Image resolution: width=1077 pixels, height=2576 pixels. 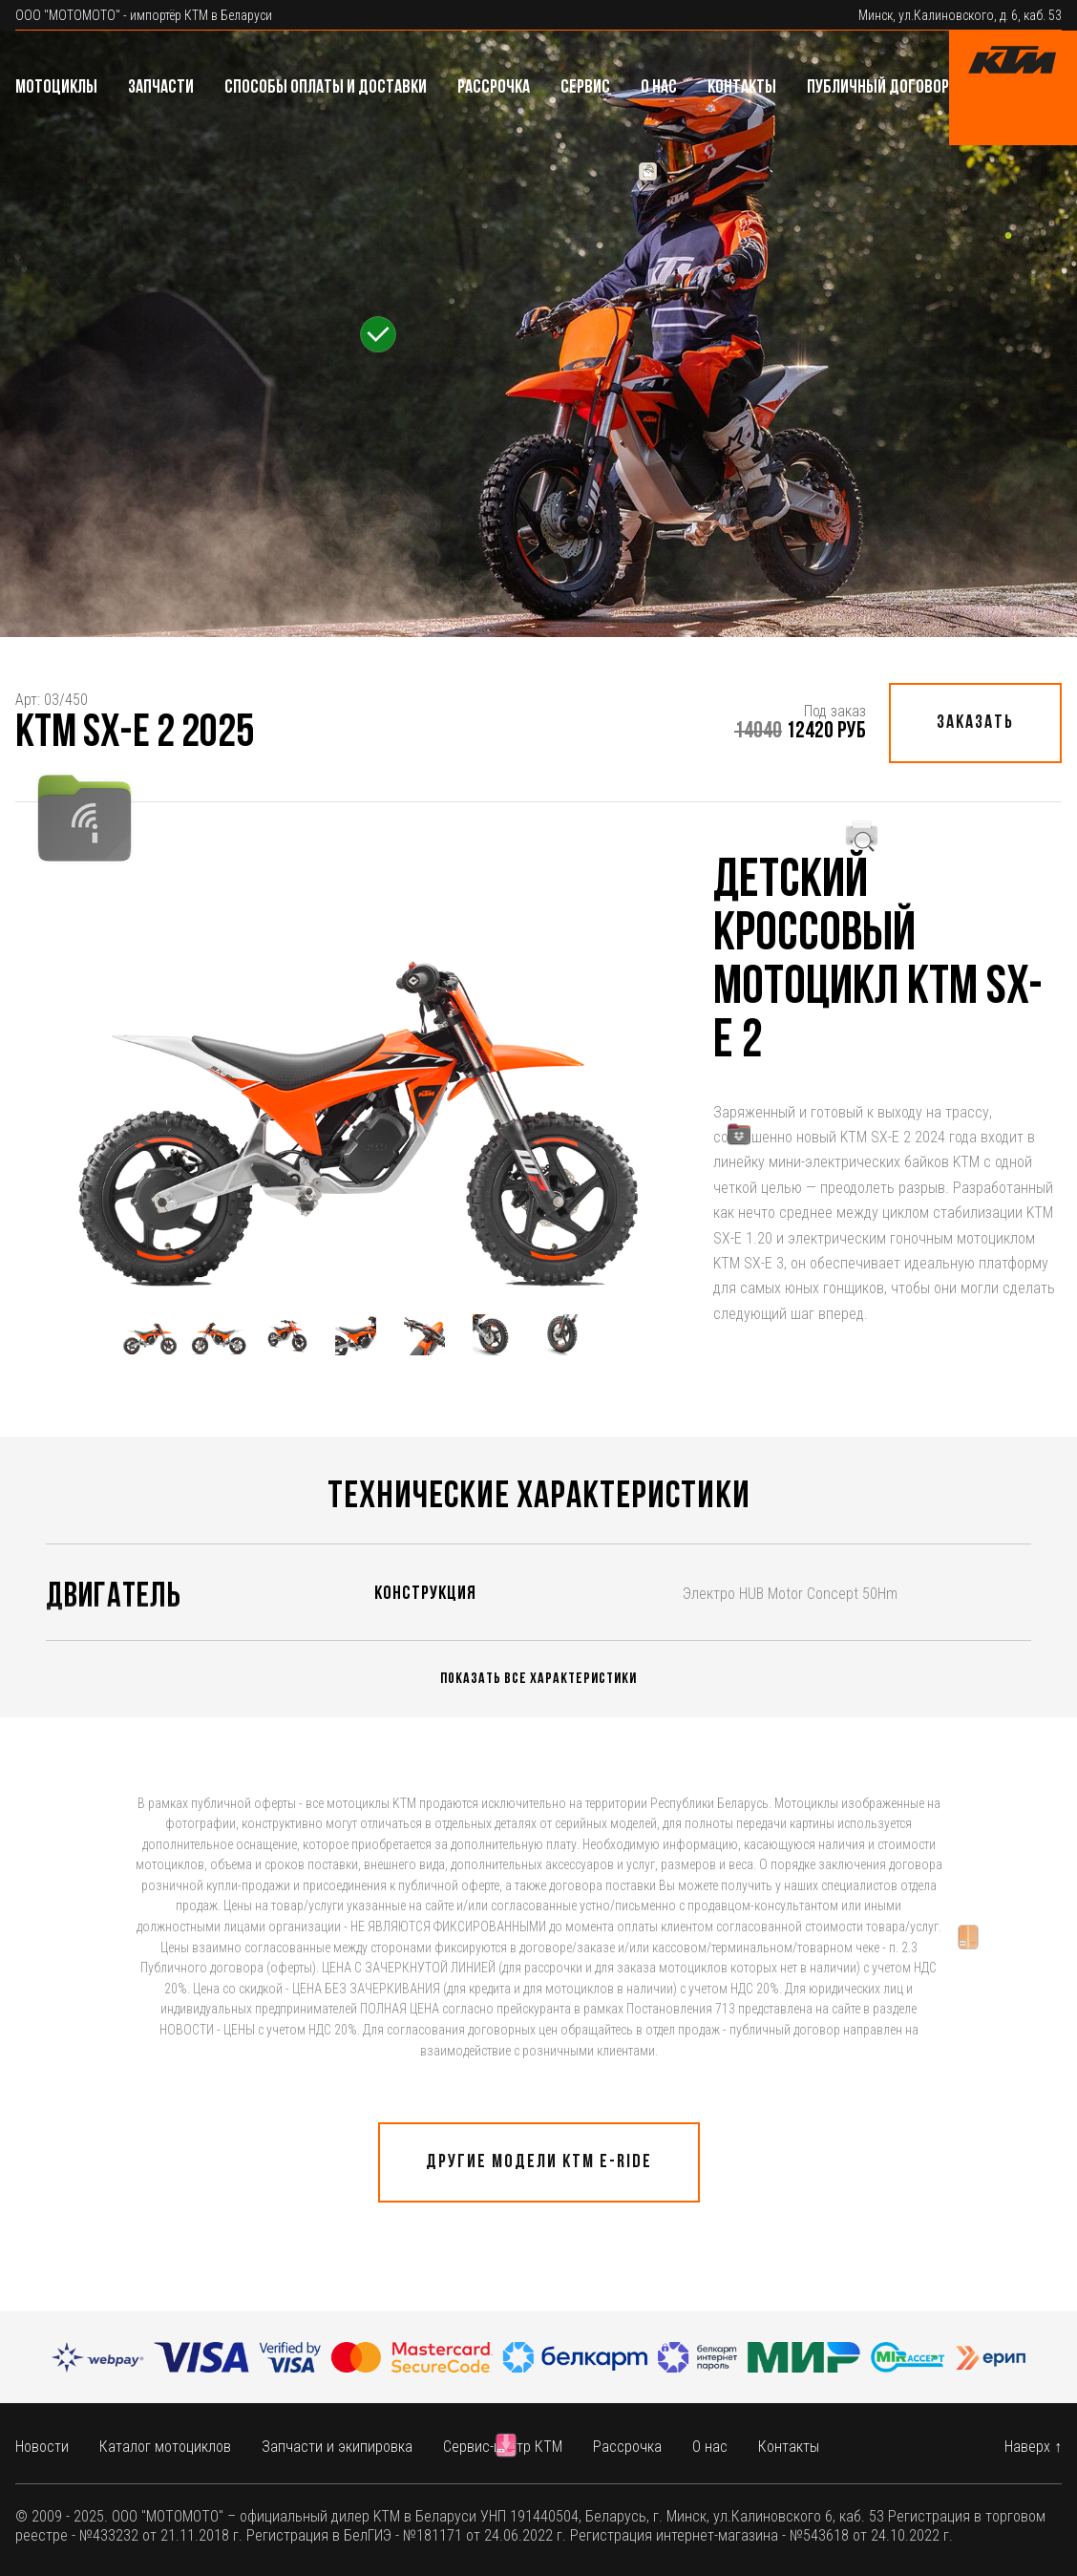 What do you see at coordinates (861, 835) in the screenshot?
I see `preview document before printing` at bounding box center [861, 835].